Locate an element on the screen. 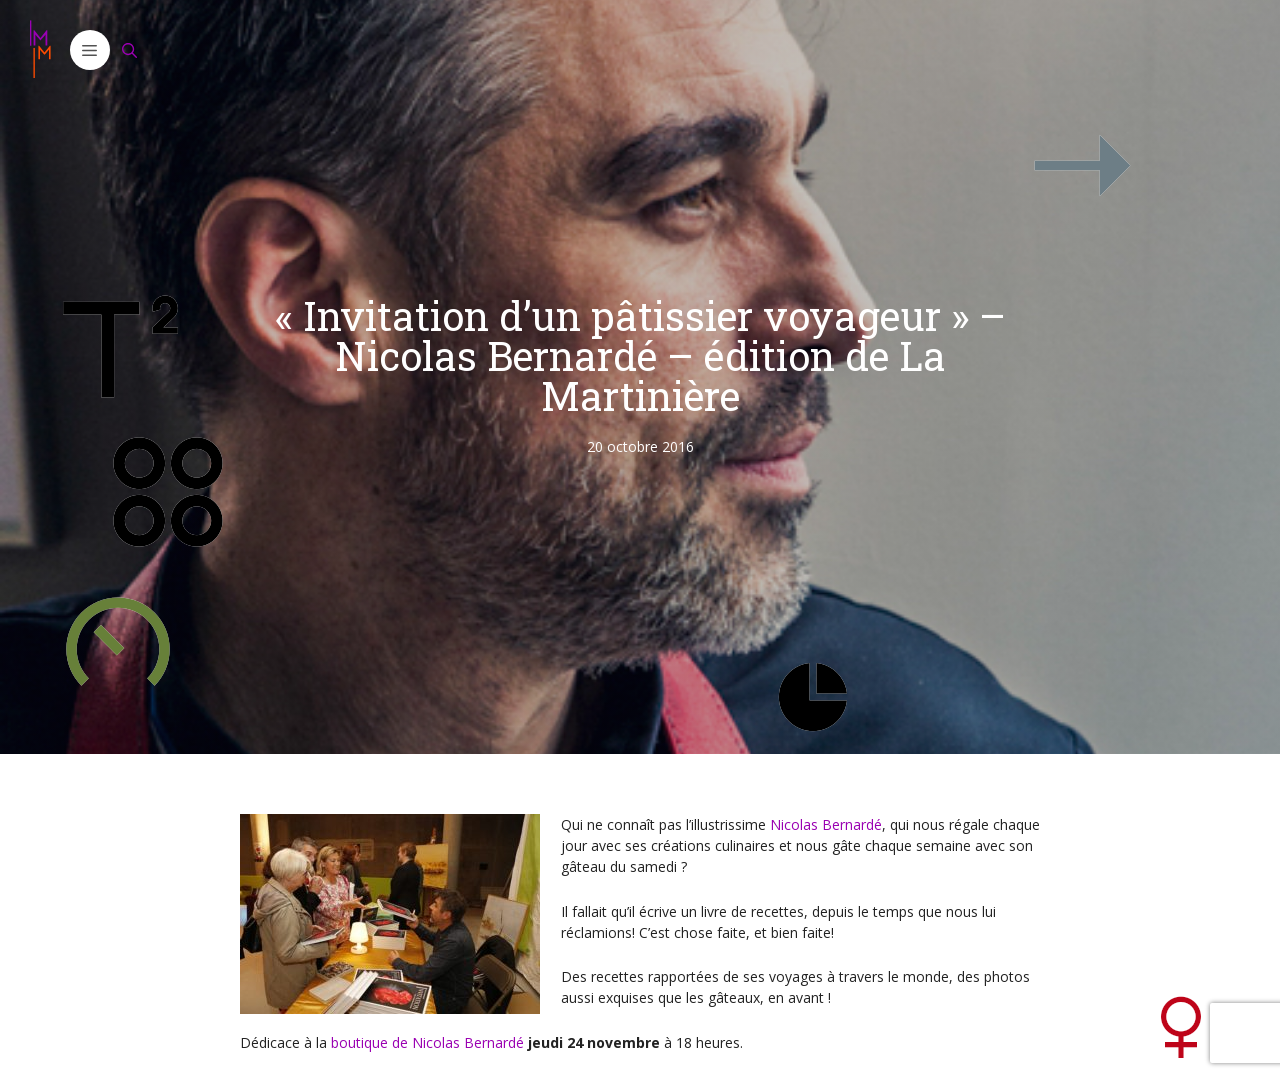  open app drawer or menu is located at coordinates (168, 492).